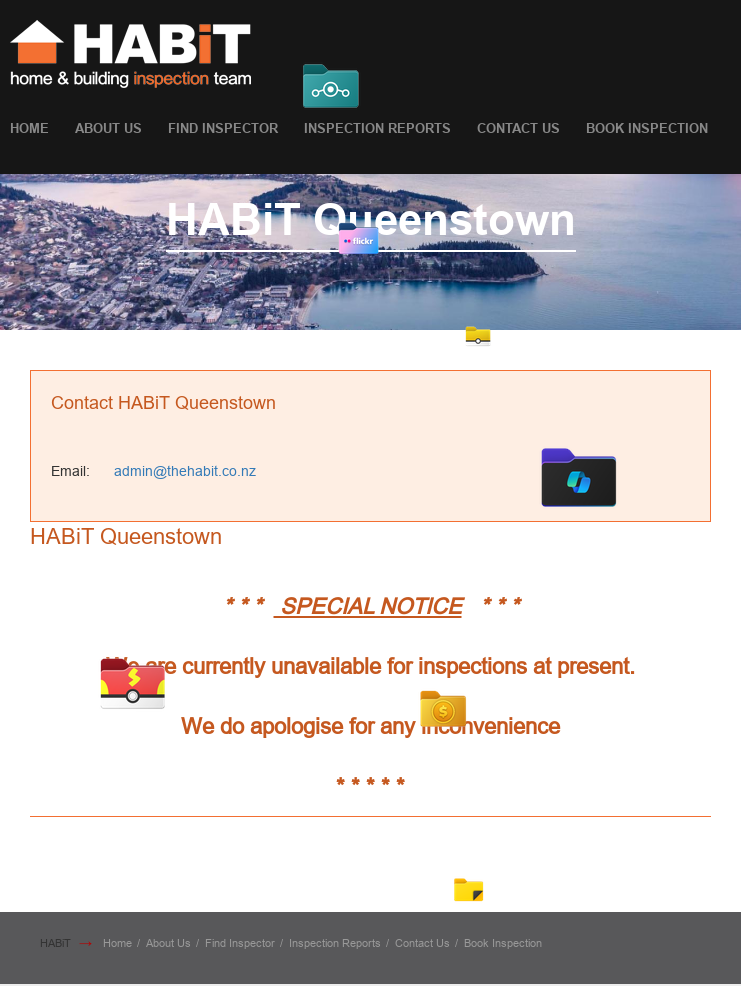  What do you see at coordinates (132, 685) in the screenshot?
I see `folder for pokémon-related files or game assets` at bounding box center [132, 685].